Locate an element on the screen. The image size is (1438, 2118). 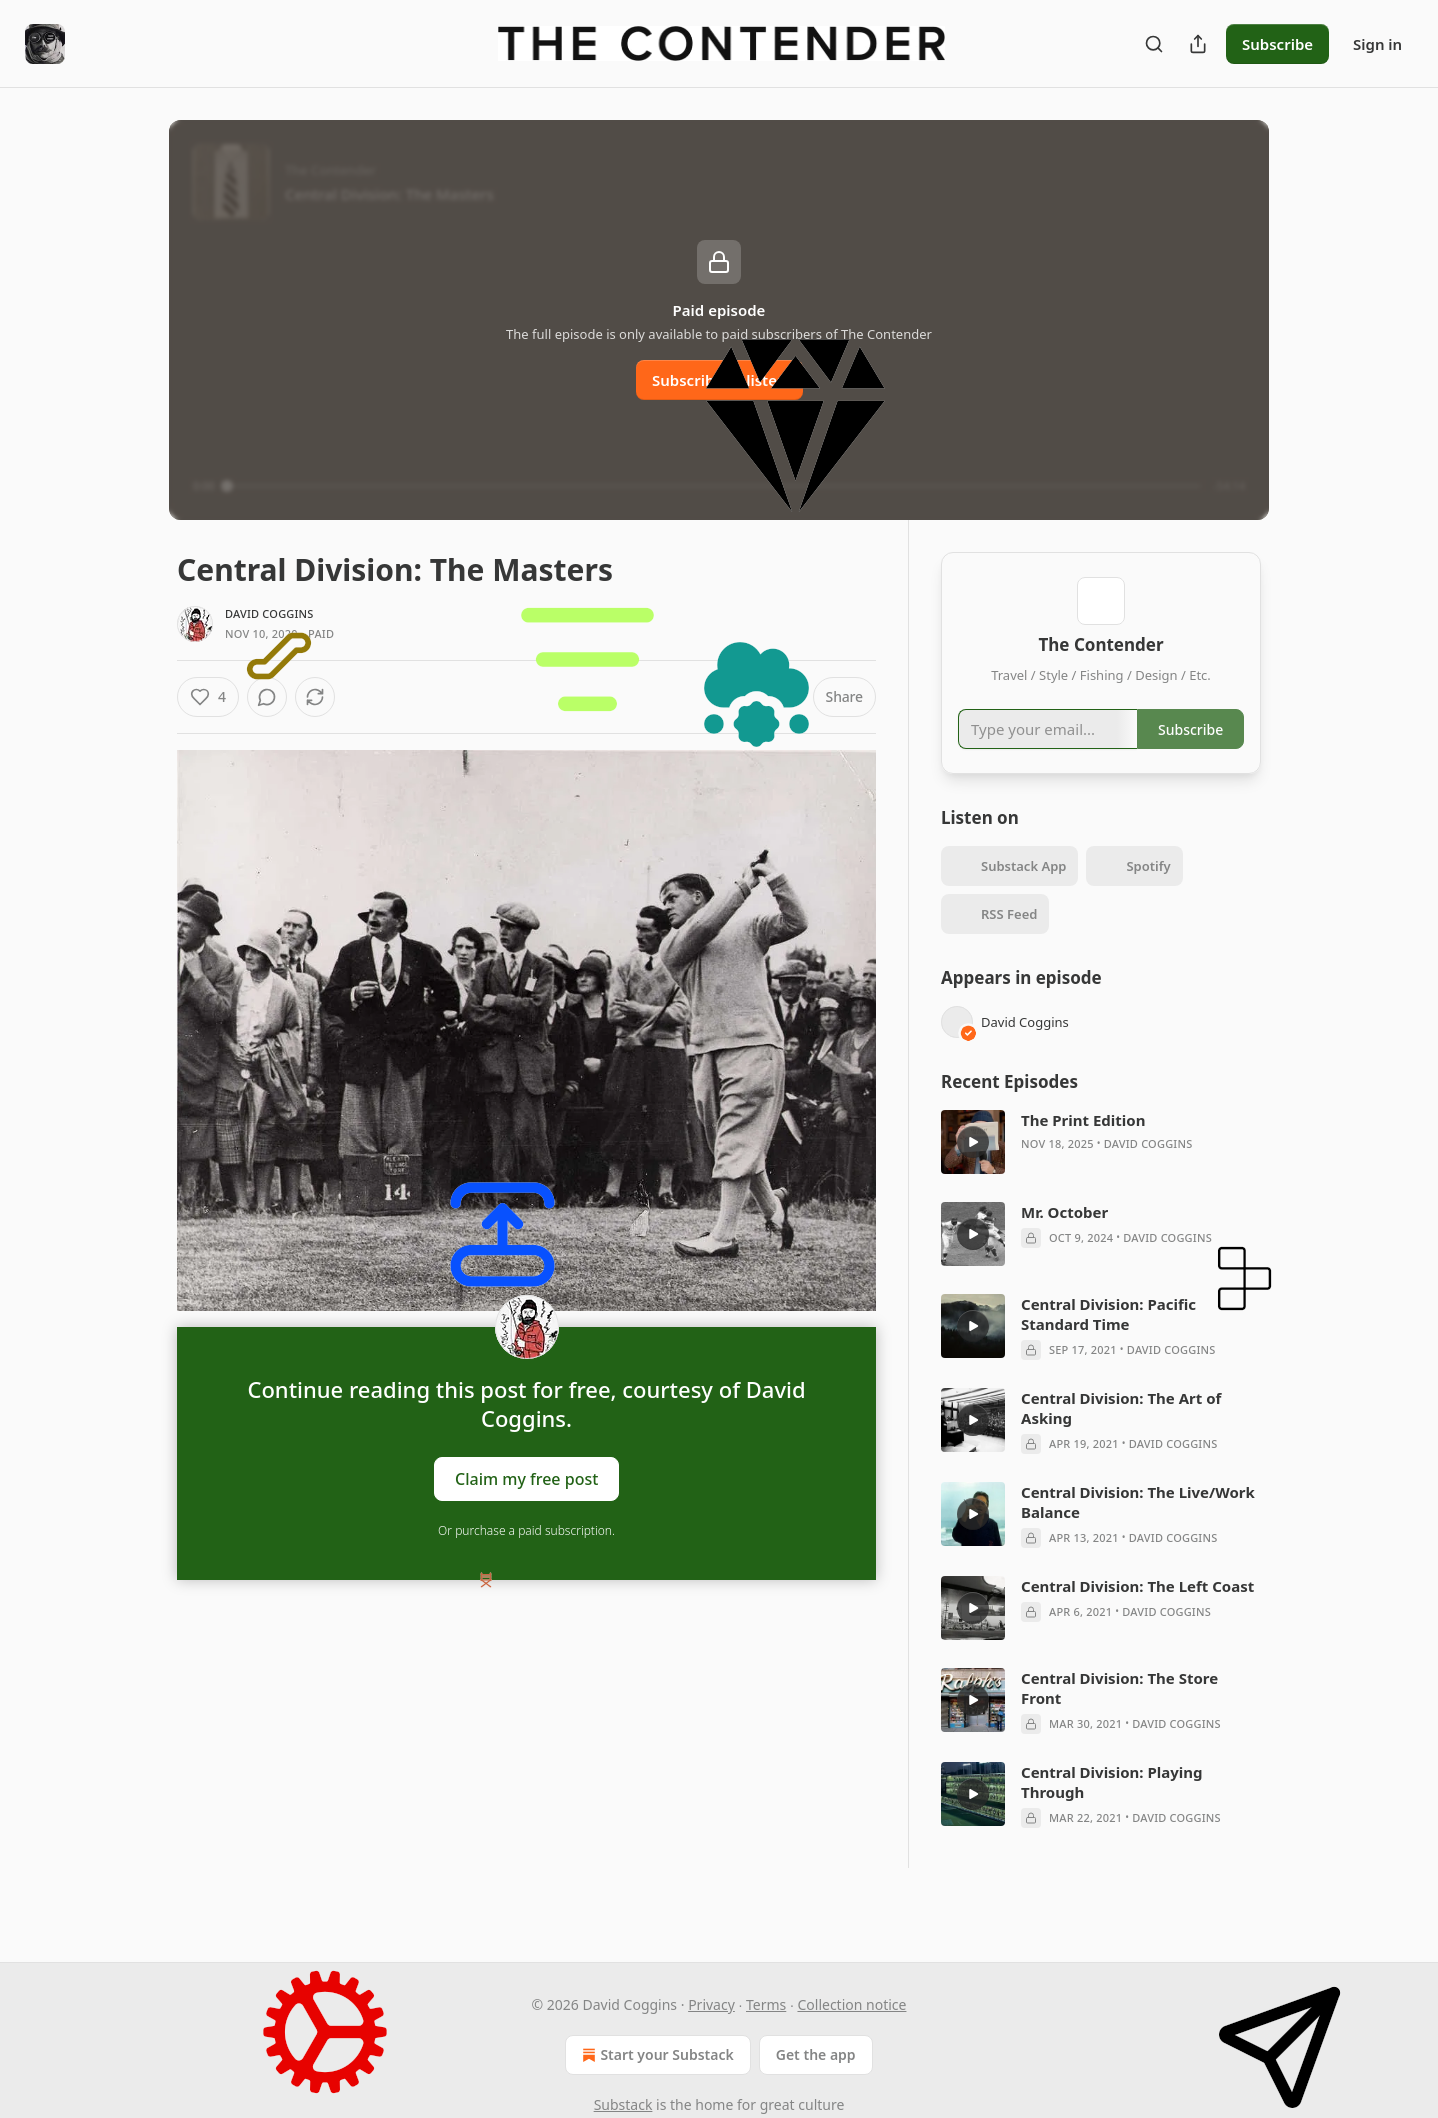
access settings is located at coordinates (325, 2032).